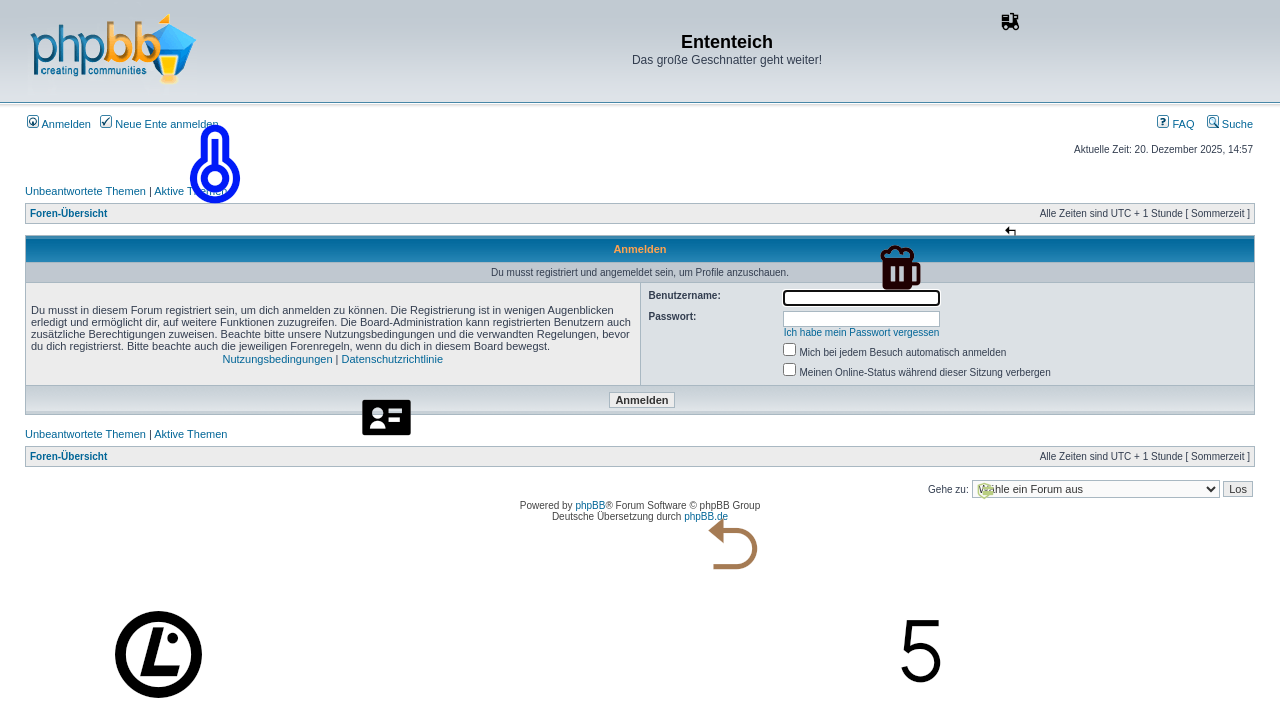 This screenshot has height=720, width=1280. Describe the element at coordinates (1010, 22) in the screenshot. I see `order food for delivery or pickup` at that location.